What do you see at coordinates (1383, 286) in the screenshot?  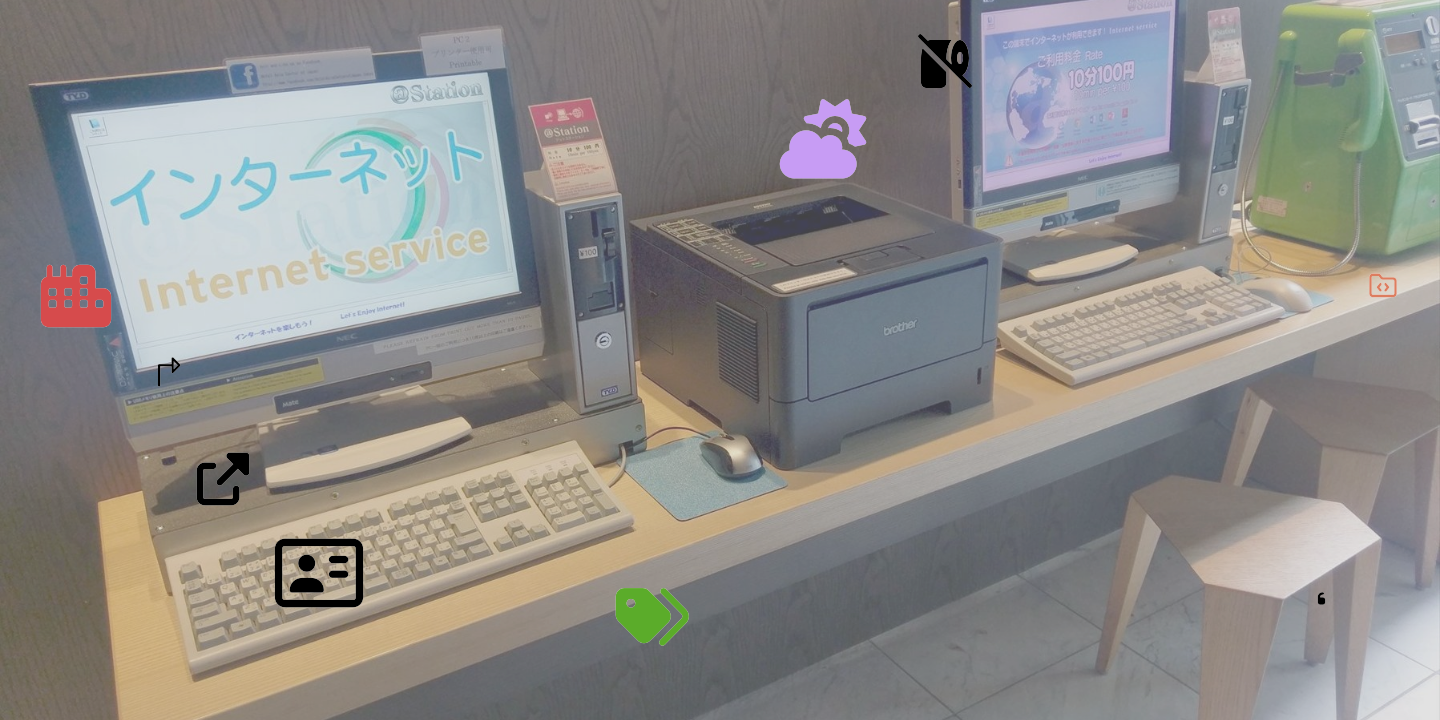 I see `open code files directory` at bounding box center [1383, 286].